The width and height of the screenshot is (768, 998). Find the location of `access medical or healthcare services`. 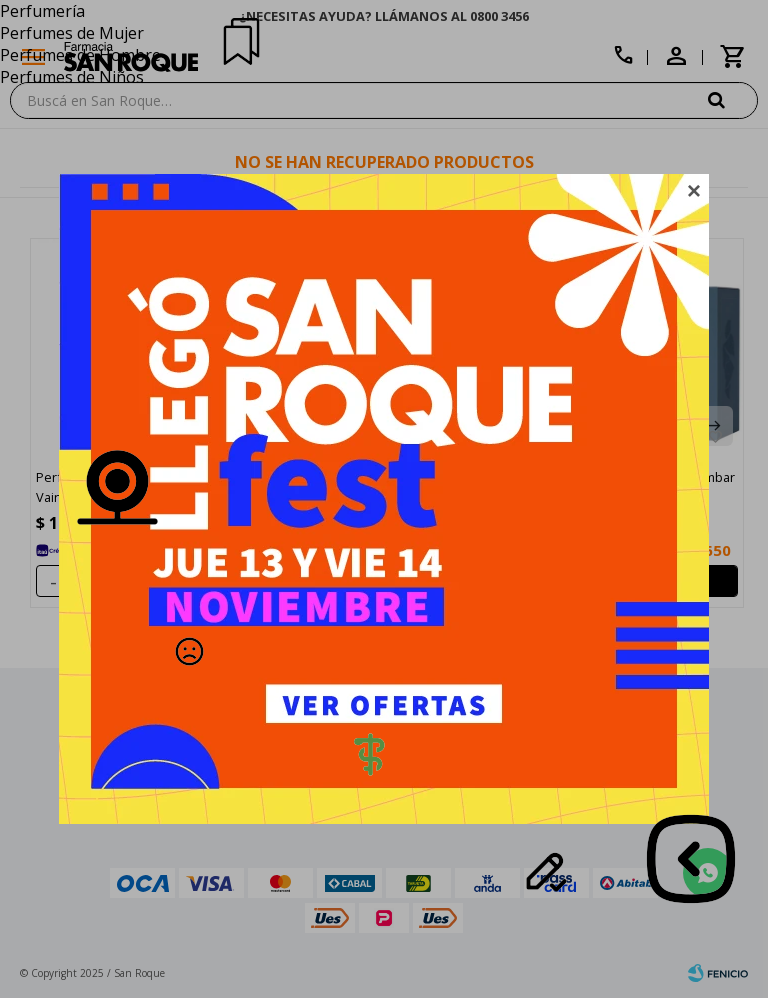

access medical or healthcare services is located at coordinates (370, 754).